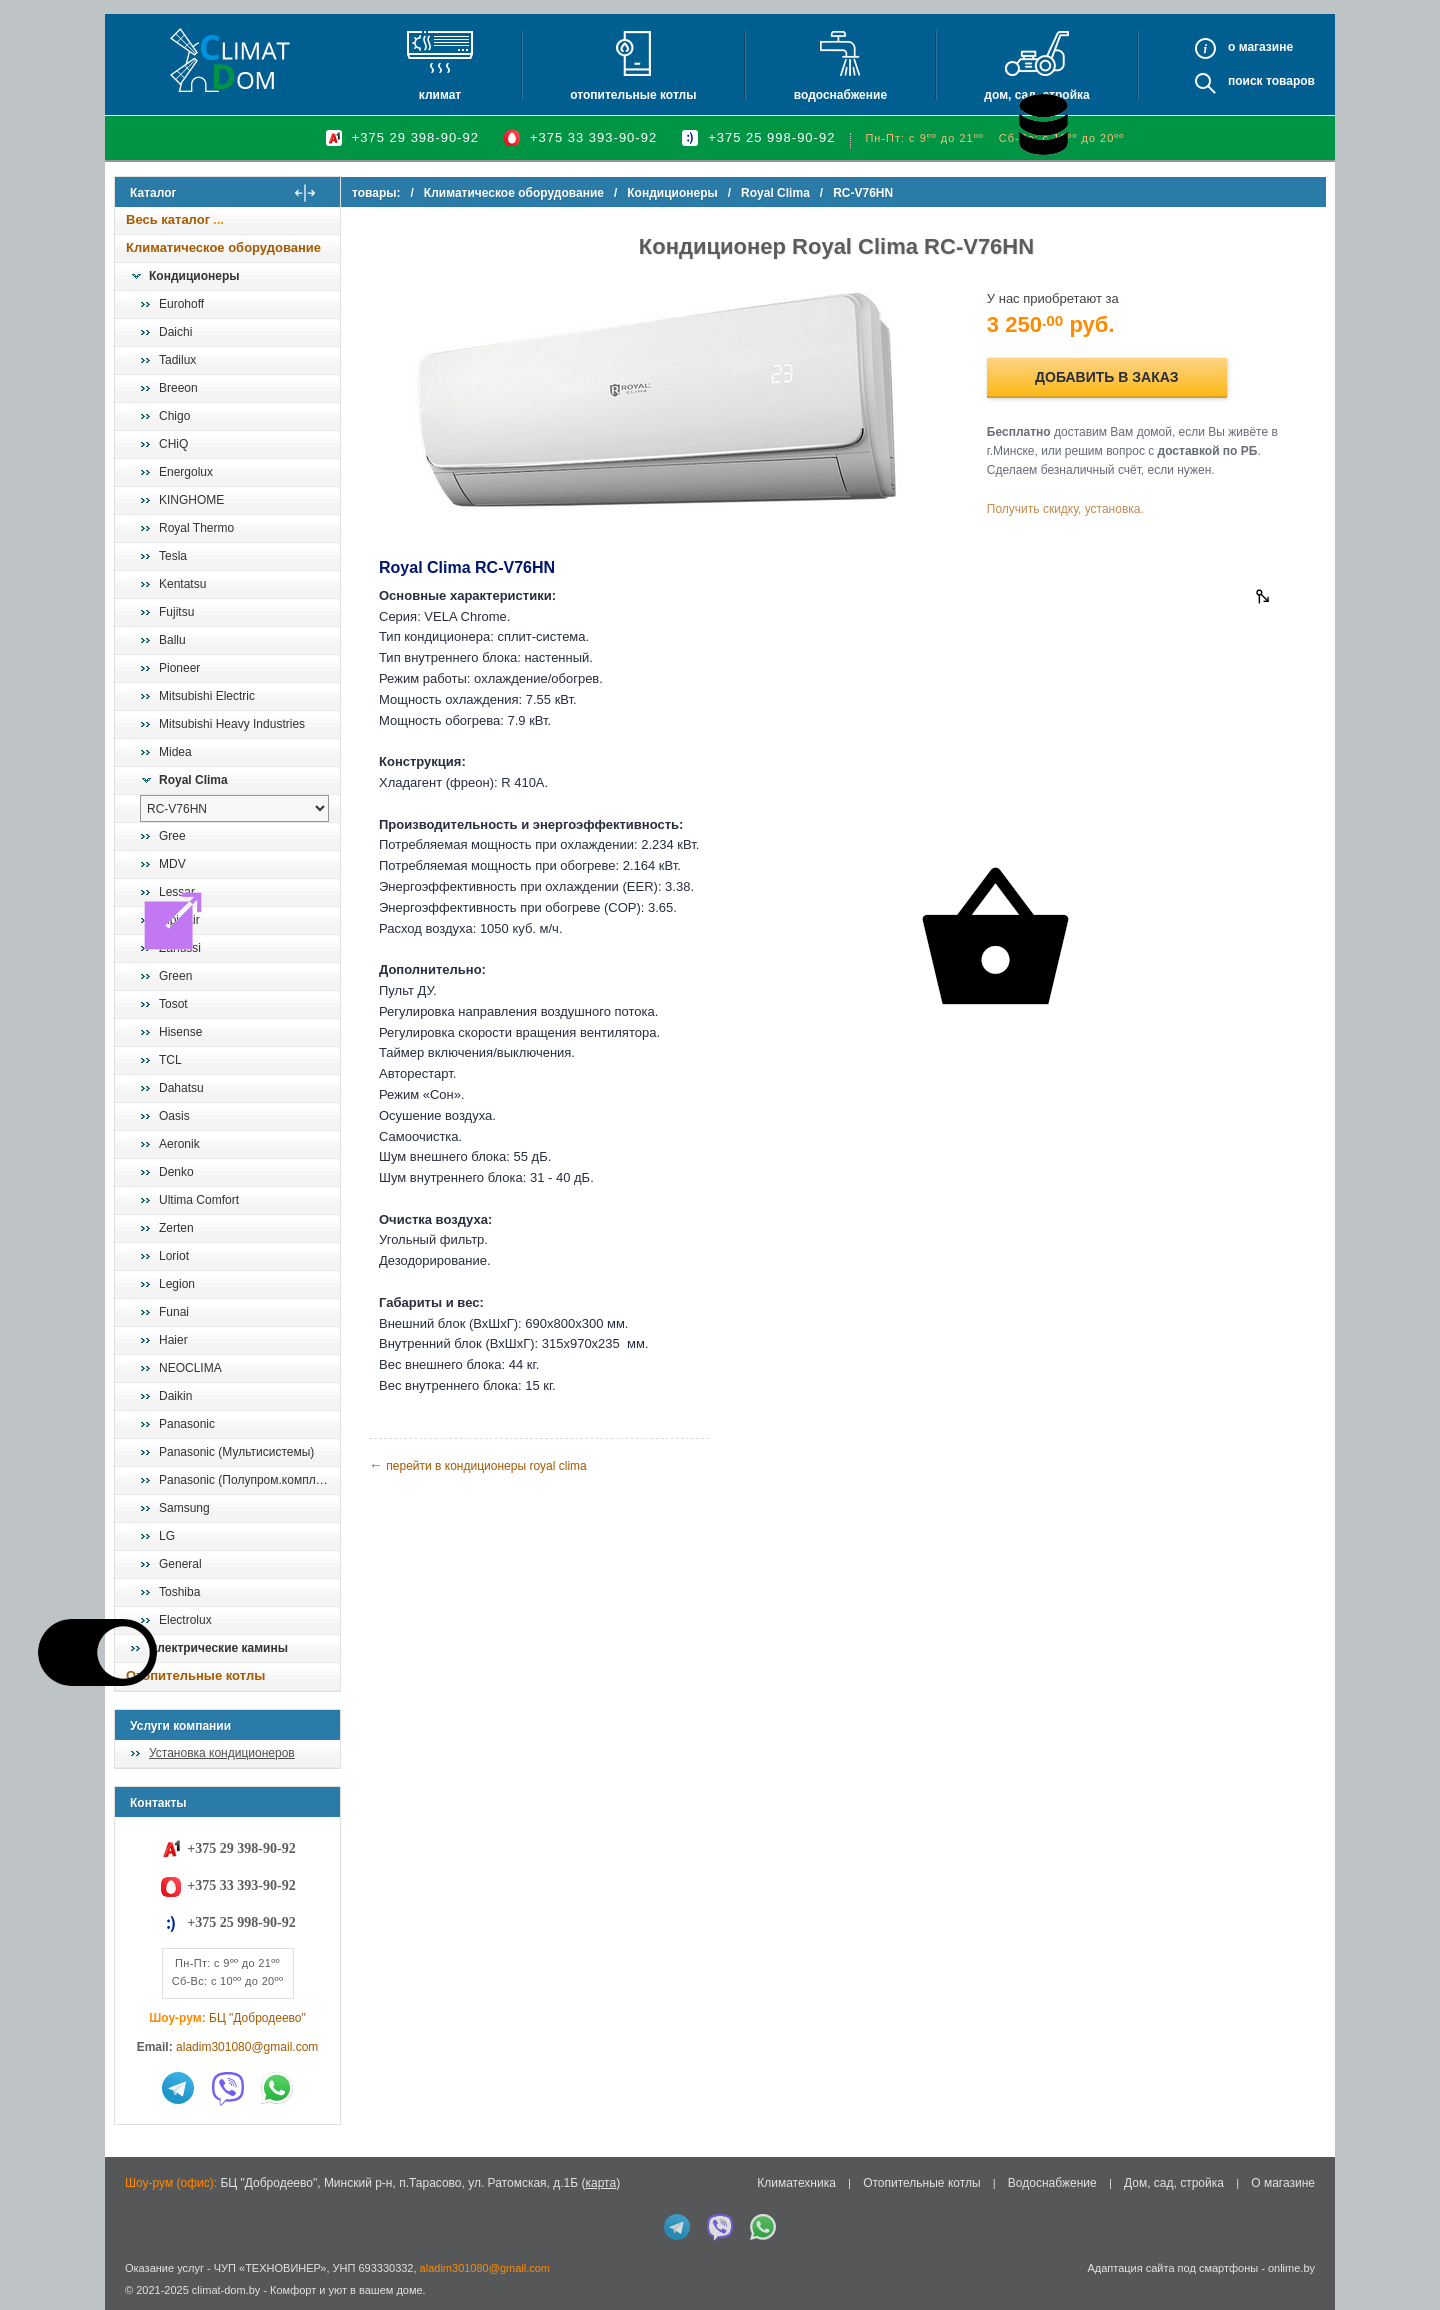 This screenshot has width=1440, height=2310. I want to click on take the first right exit at the roundabout, so click(1262, 596).